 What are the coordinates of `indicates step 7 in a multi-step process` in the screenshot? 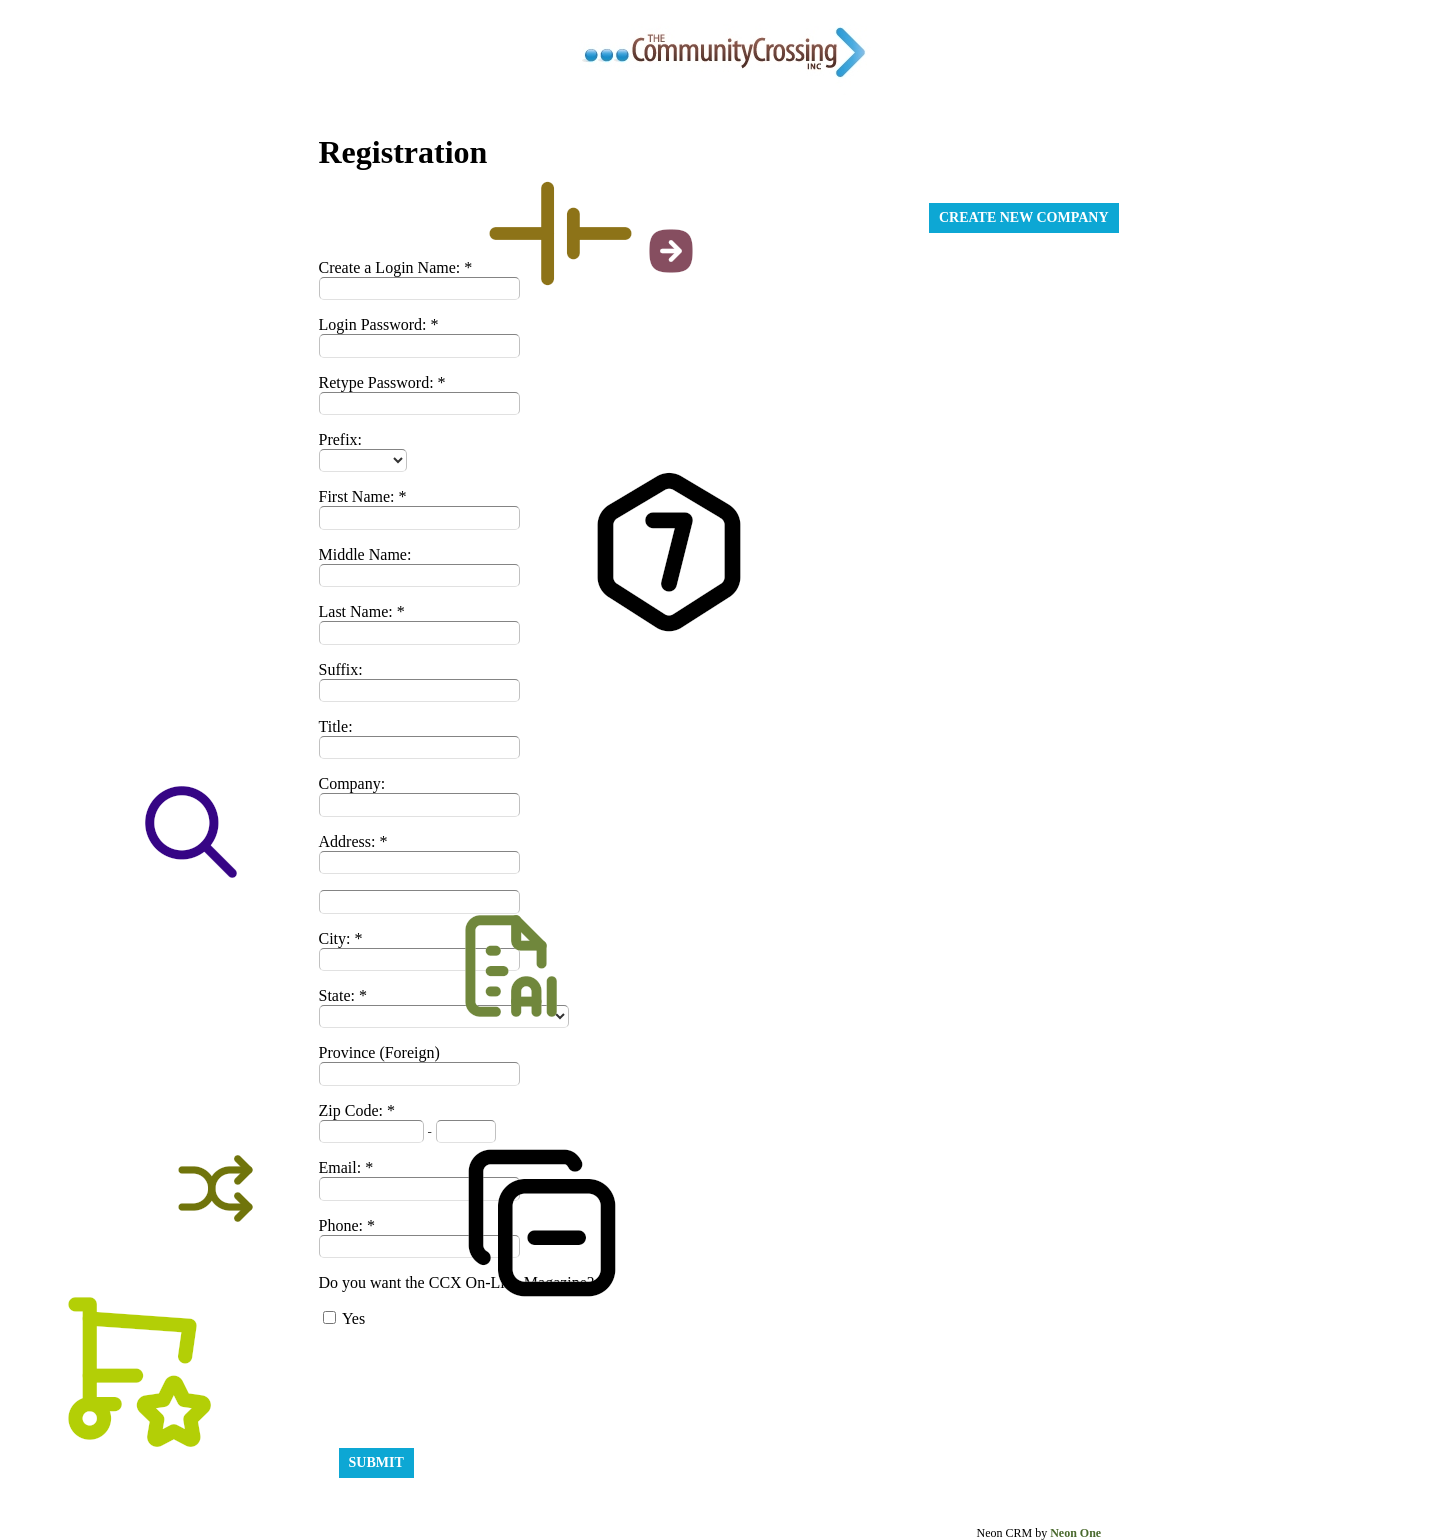 It's located at (669, 552).